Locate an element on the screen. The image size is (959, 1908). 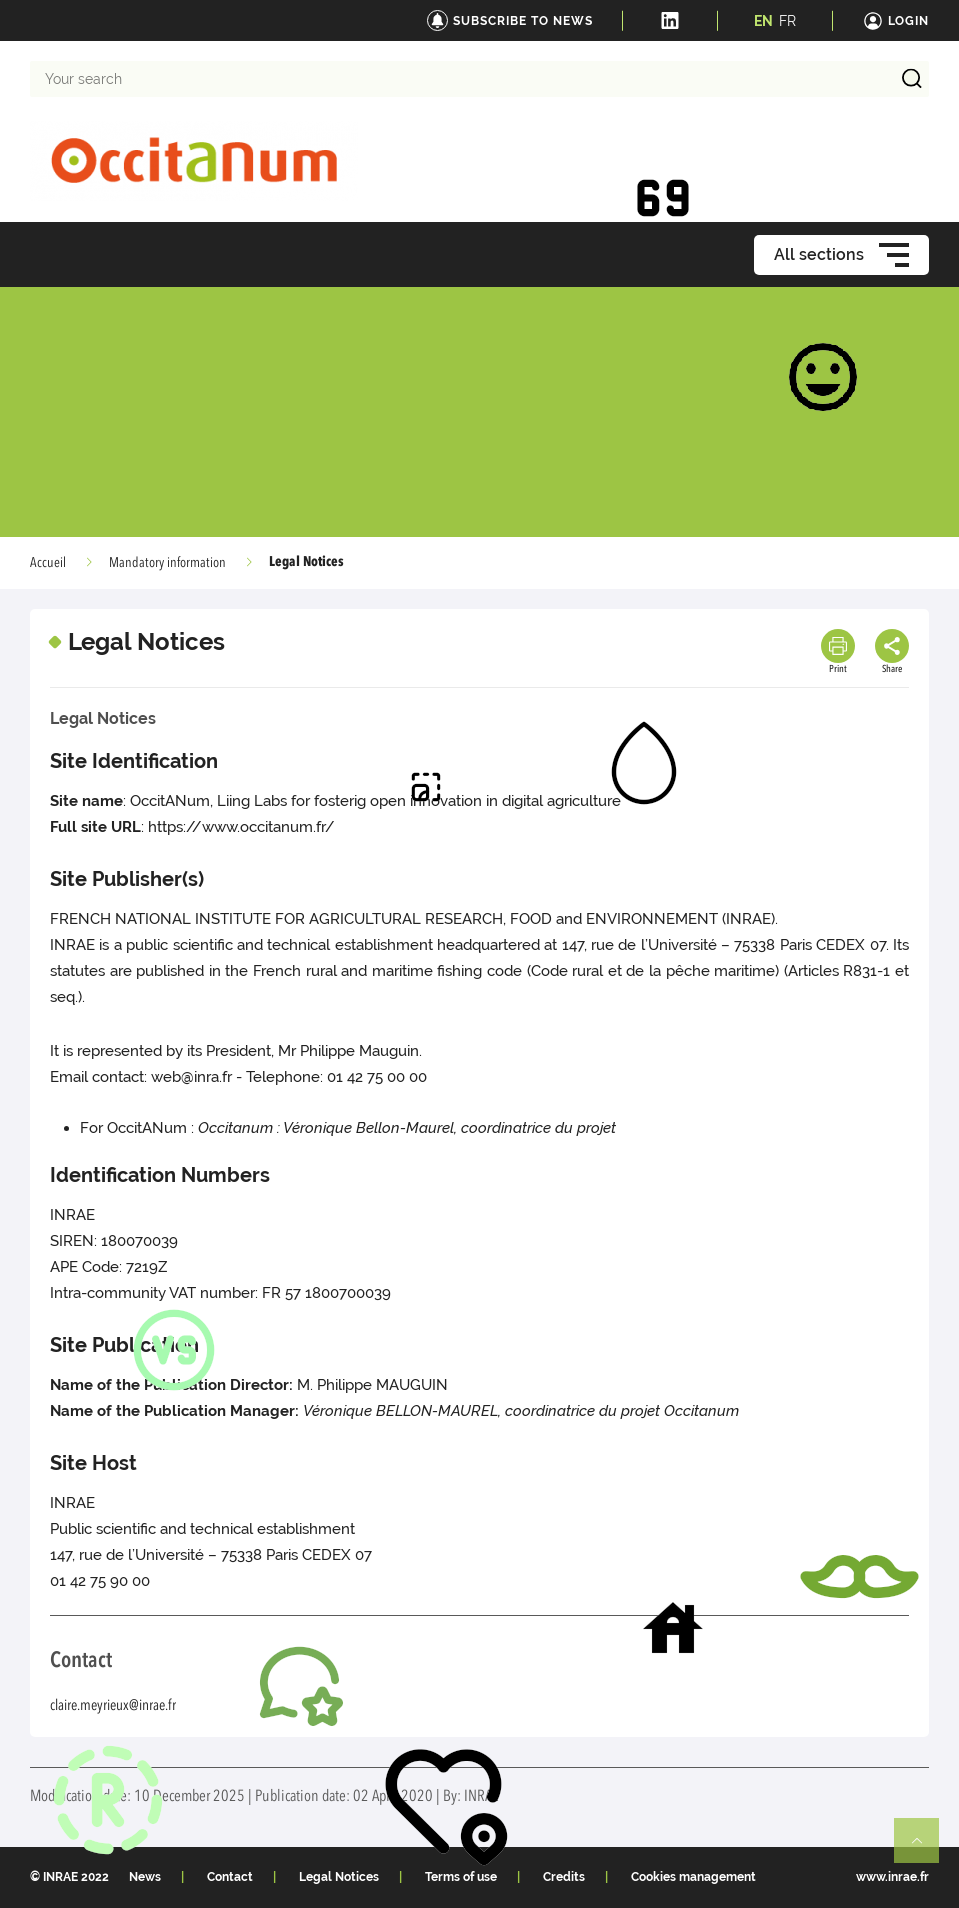
mark a conversation as favorite is located at coordinates (299, 1682).